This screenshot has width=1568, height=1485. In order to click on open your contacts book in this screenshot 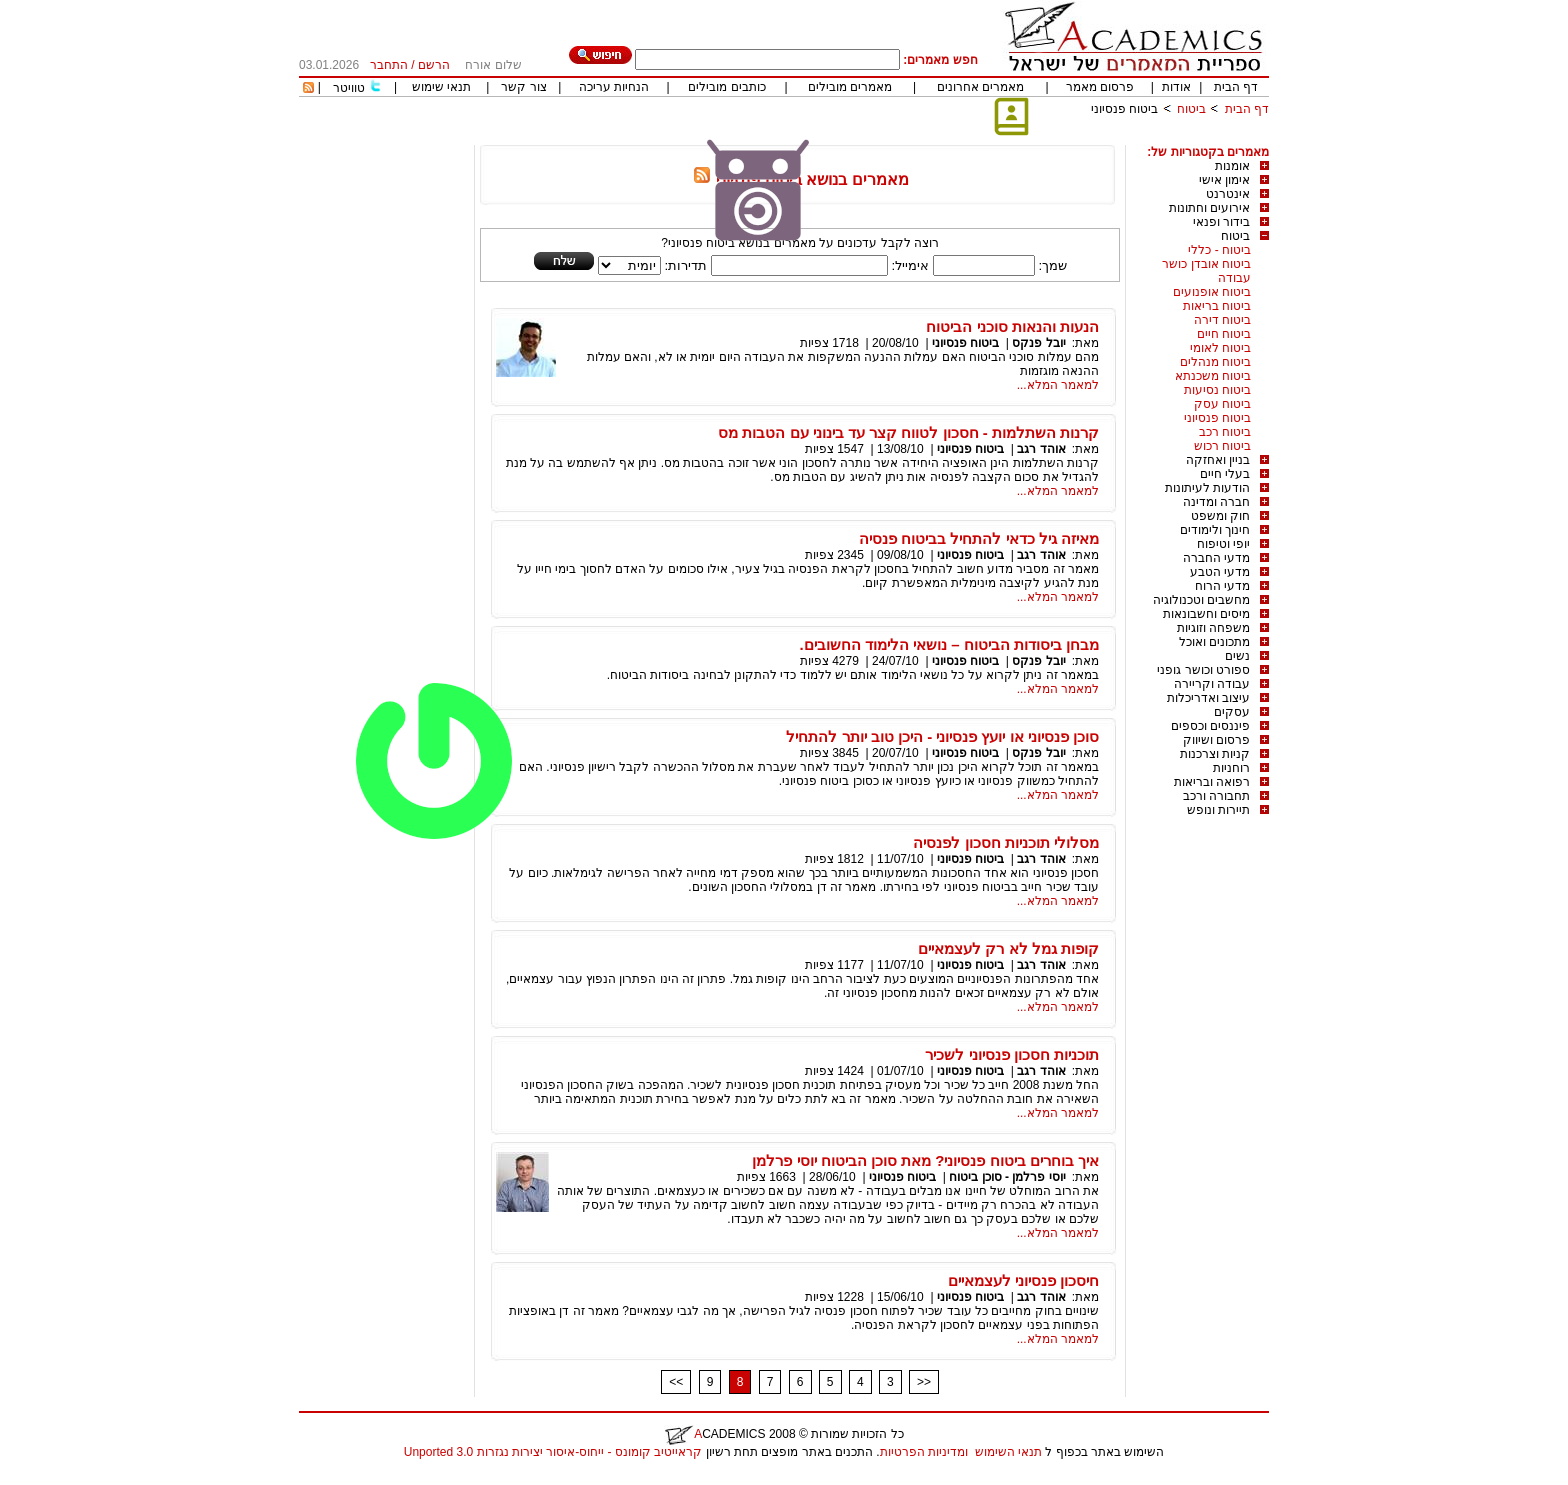, I will do `click(1011, 116)`.